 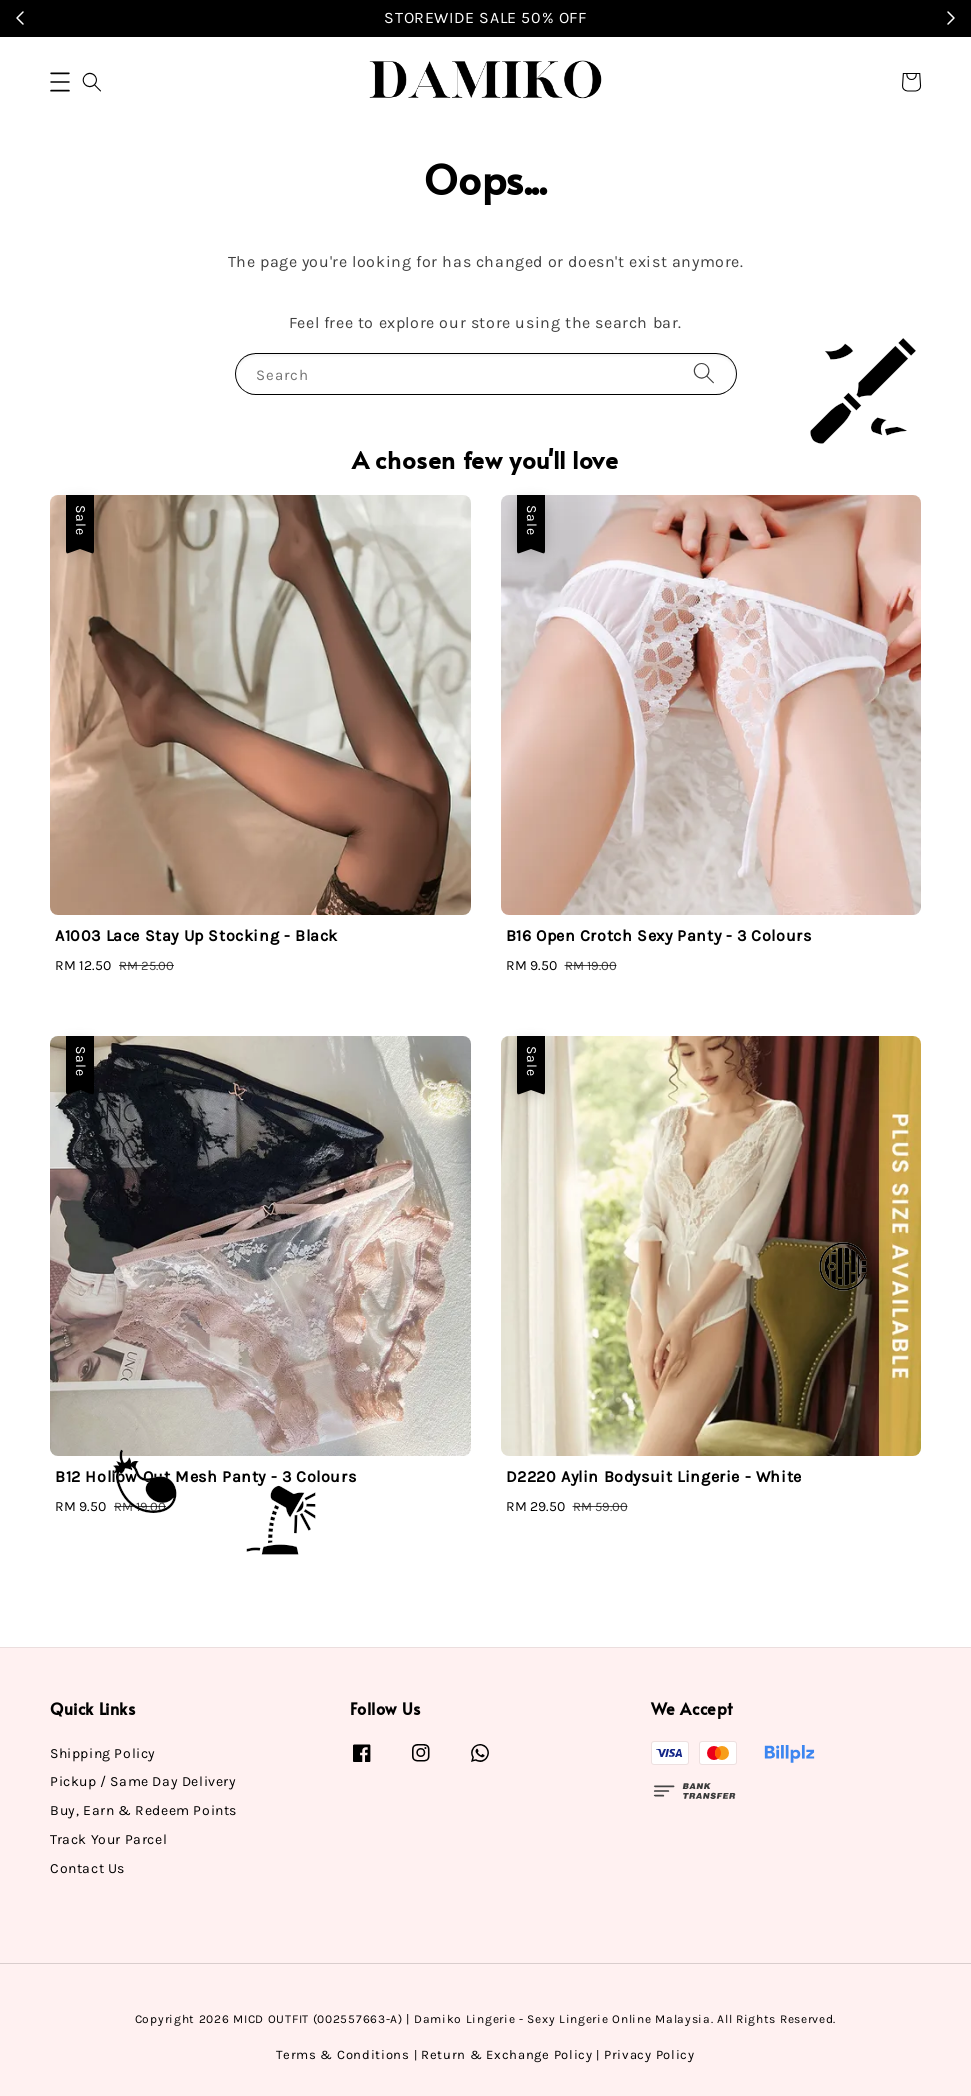 What do you see at coordinates (843, 1266) in the screenshot?
I see `access hobbit hole or fantasy dwelling location` at bounding box center [843, 1266].